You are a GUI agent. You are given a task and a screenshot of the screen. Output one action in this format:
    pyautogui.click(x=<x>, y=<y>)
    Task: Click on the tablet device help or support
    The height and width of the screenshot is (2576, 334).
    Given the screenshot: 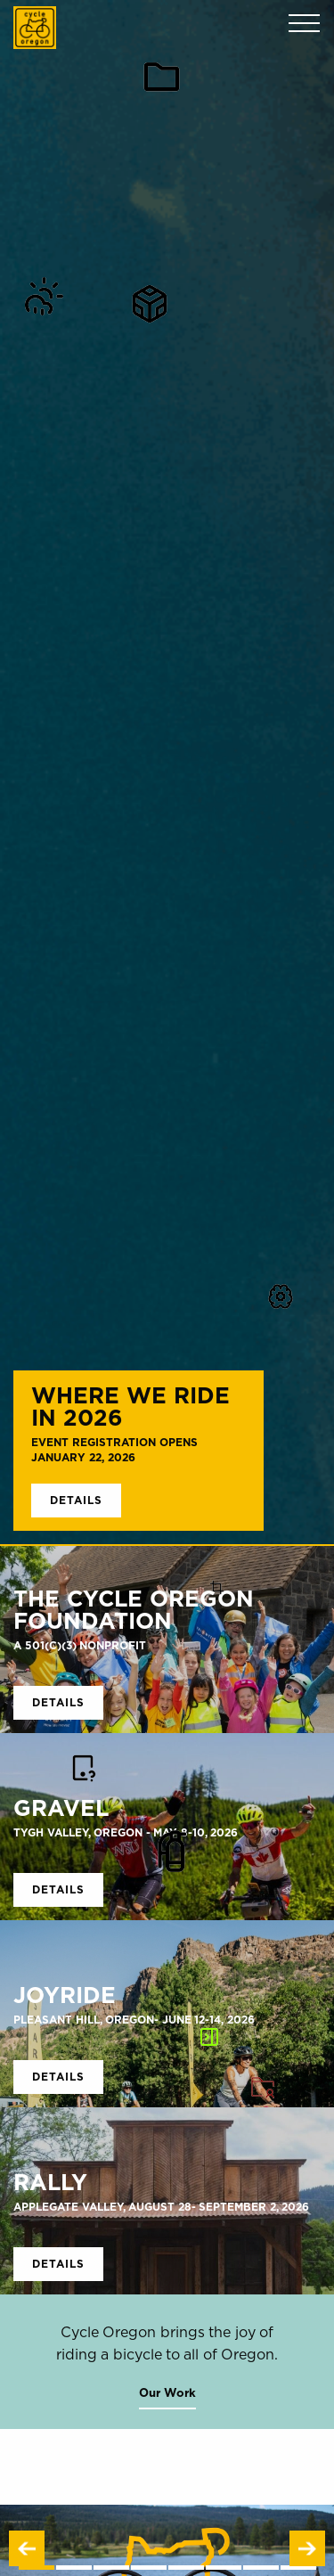 What is the action you would take?
    pyautogui.click(x=83, y=1768)
    